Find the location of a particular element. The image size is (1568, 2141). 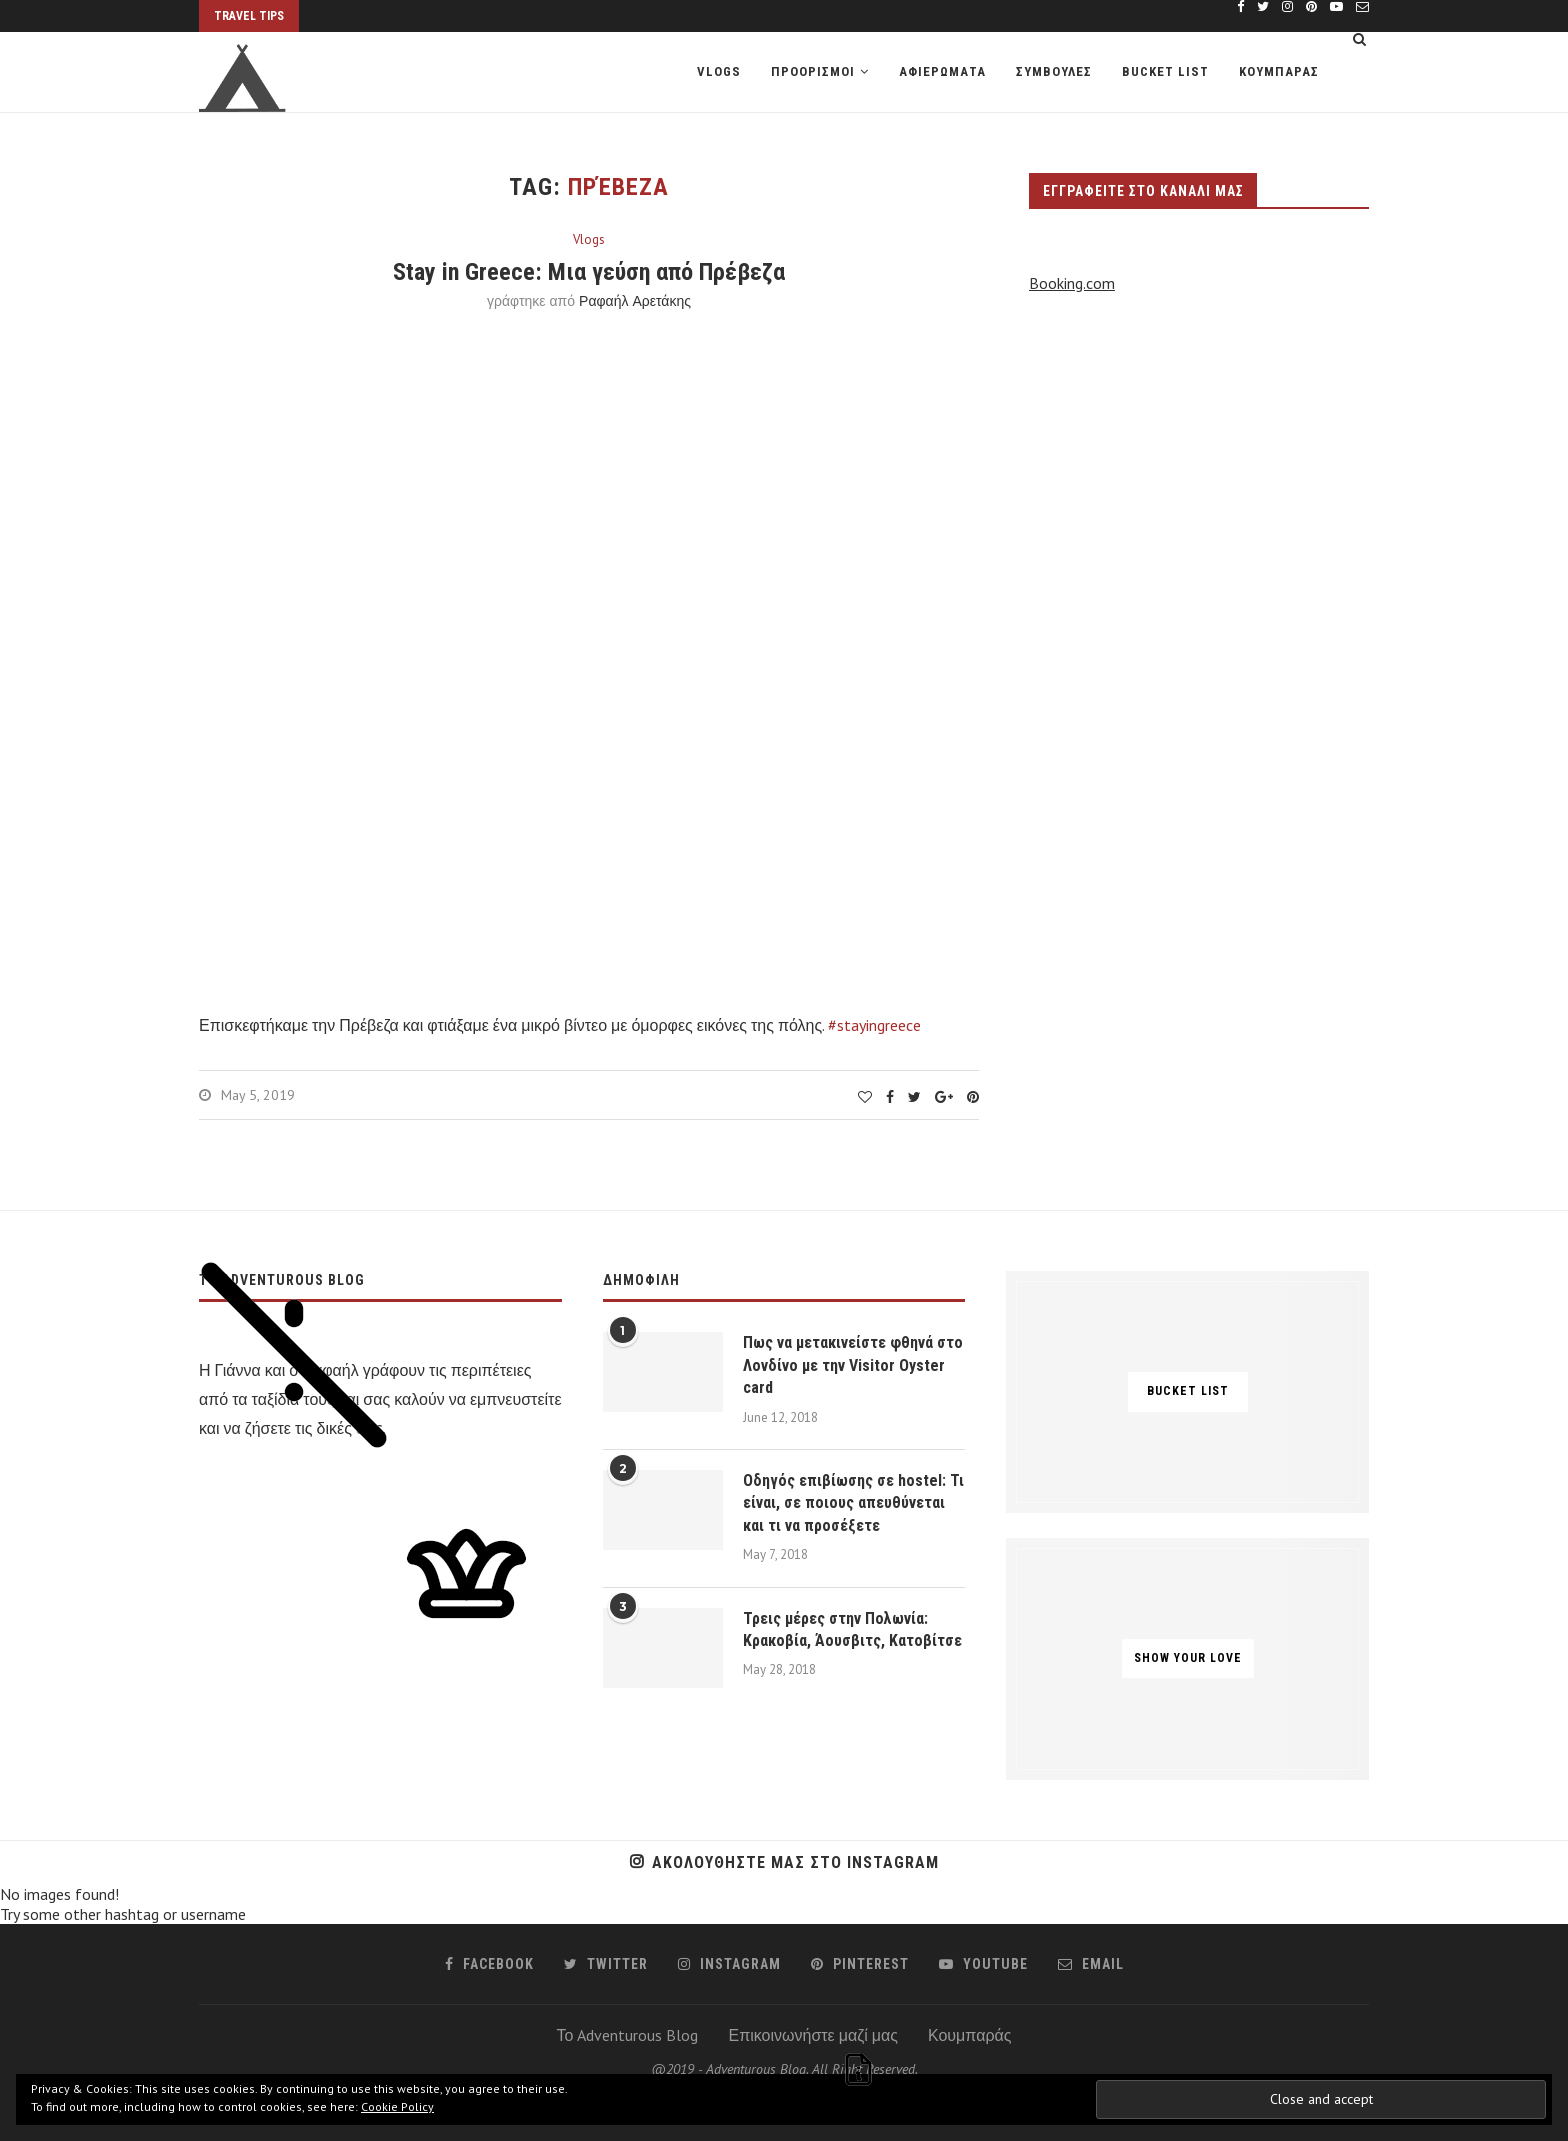

select joker or wild card in a card game is located at coordinates (466, 1570).